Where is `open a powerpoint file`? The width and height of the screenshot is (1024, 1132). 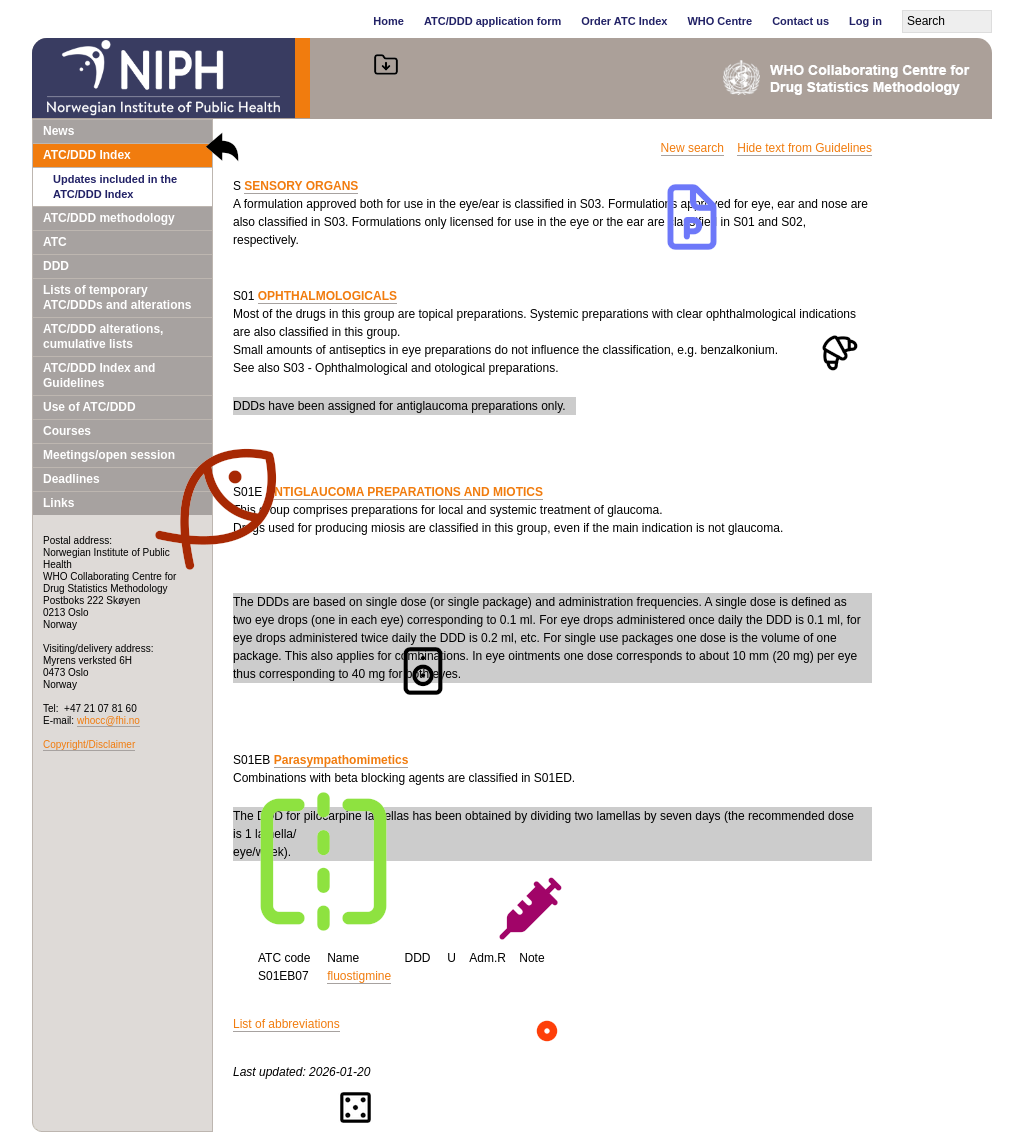
open a powerpoint file is located at coordinates (692, 217).